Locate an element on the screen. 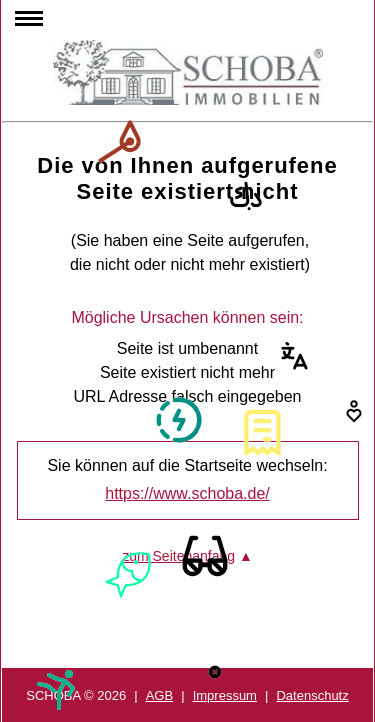 The image size is (375, 722). battery is currently charging is located at coordinates (179, 420).